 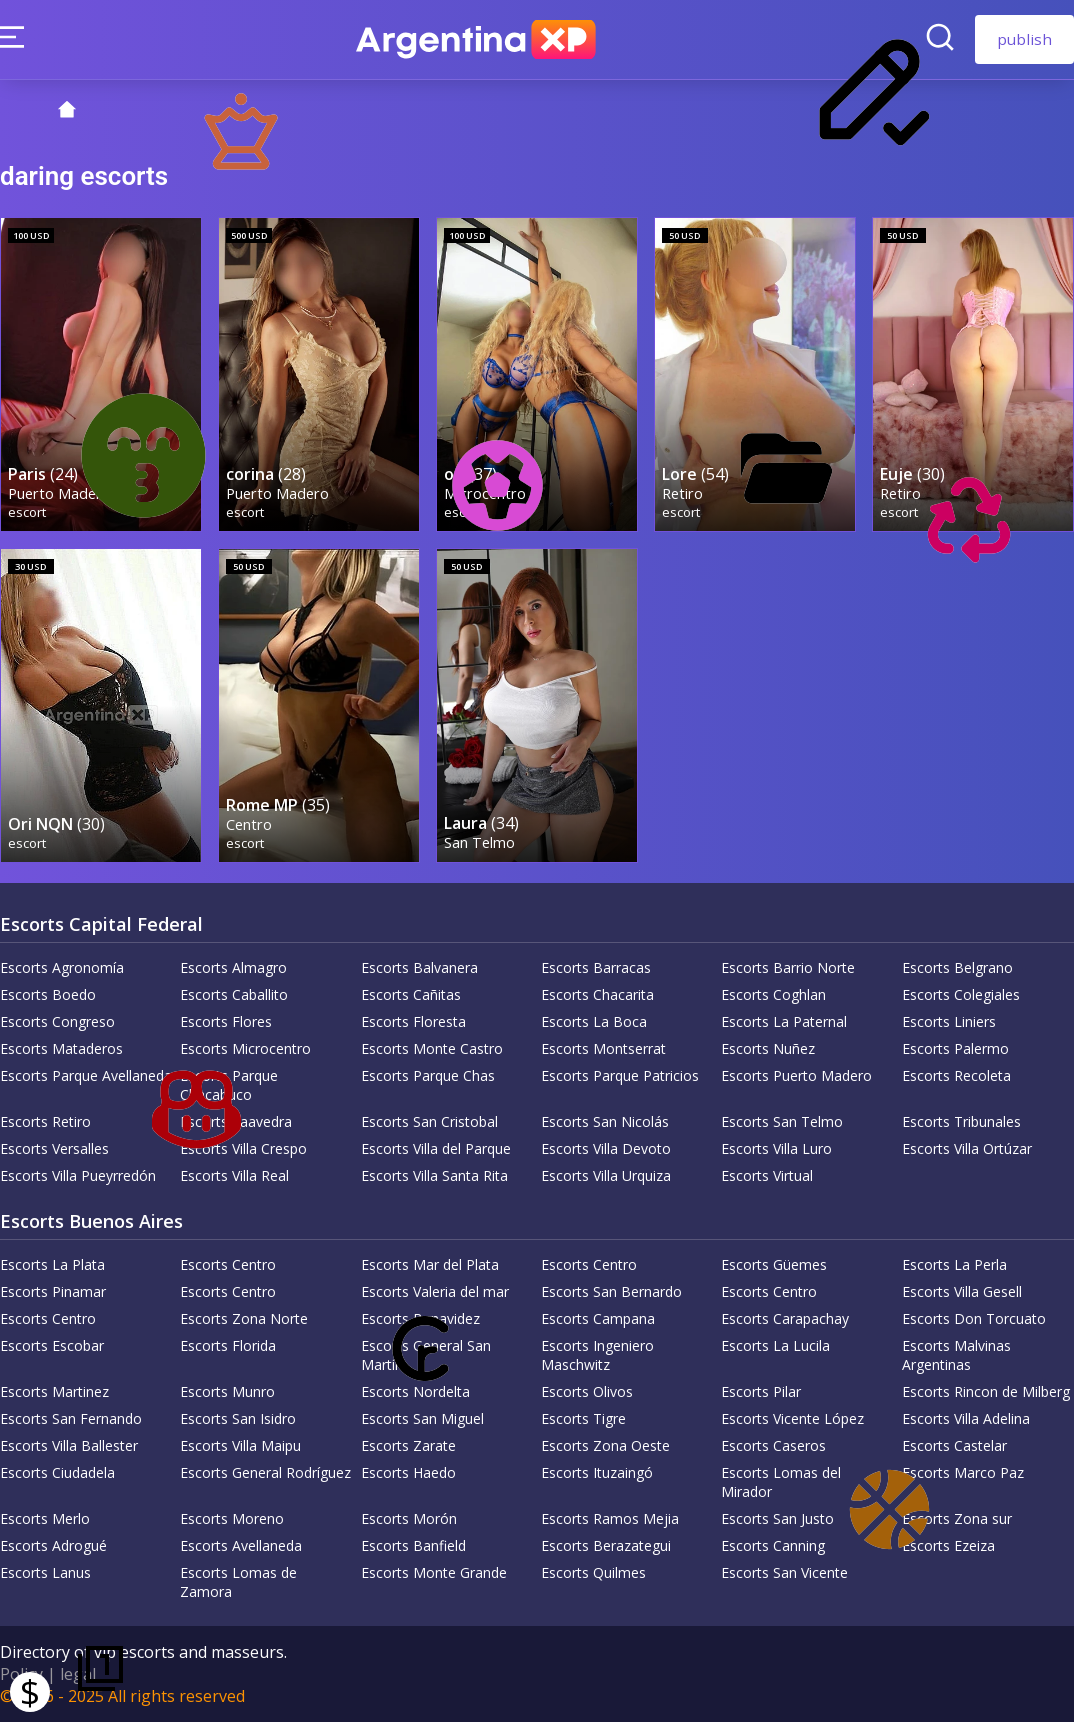 What do you see at coordinates (969, 518) in the screenshot?
I see `indicates recyclable item or material` at bounding box center [969, 518].